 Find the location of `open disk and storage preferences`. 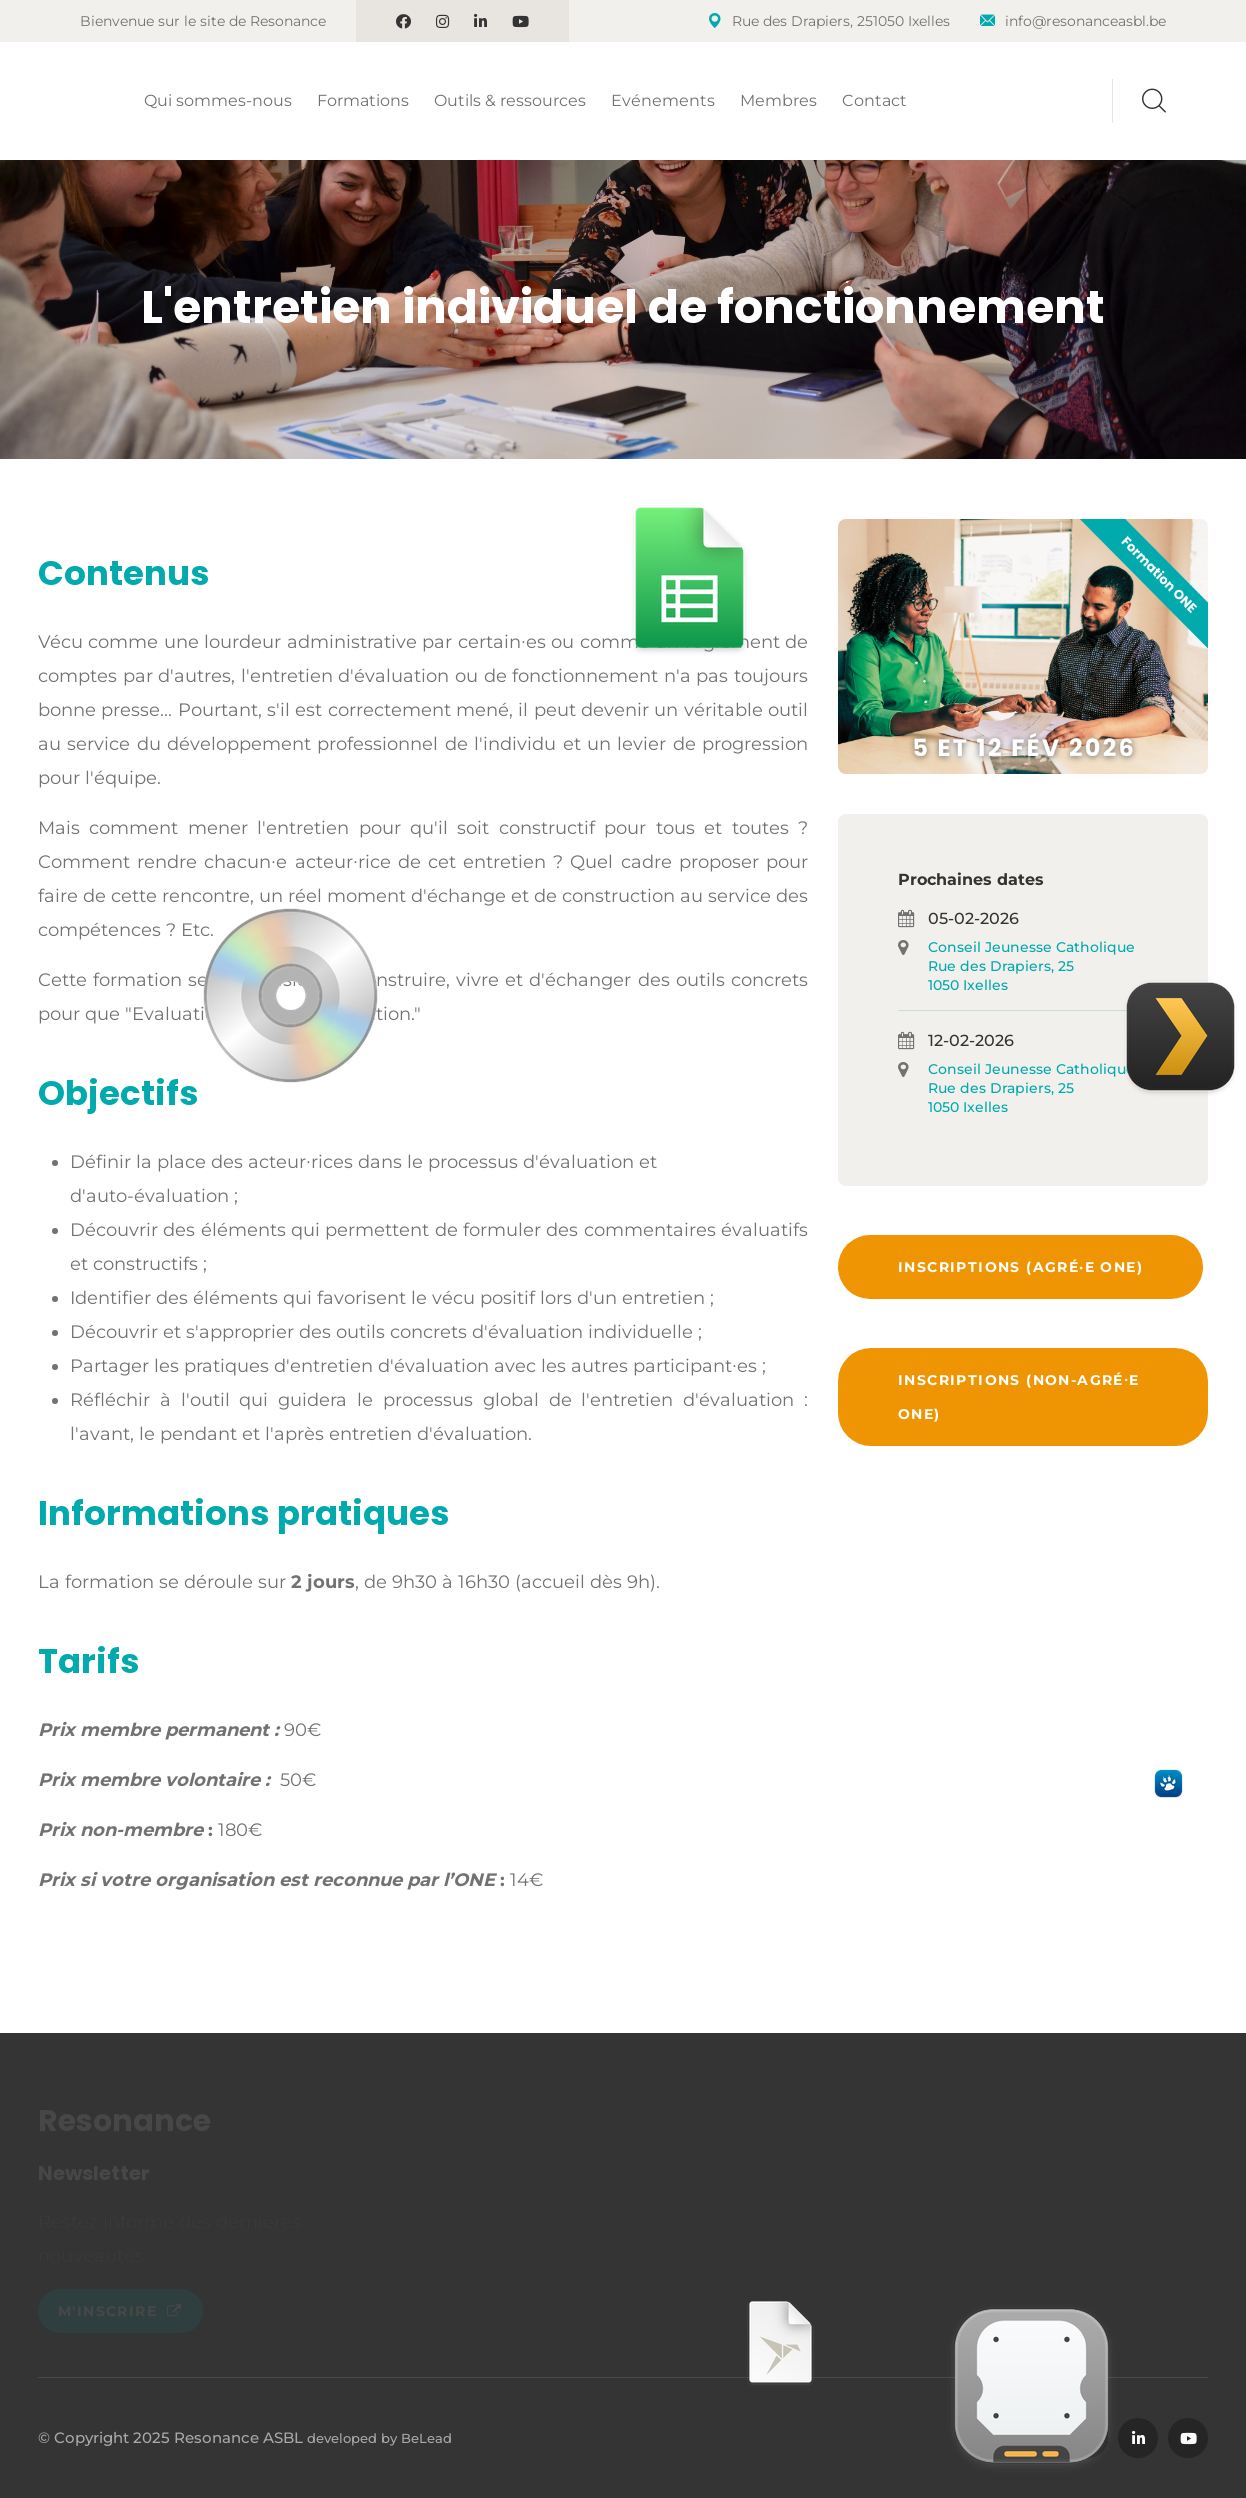

open disk and storage preferences is located at coordinates (1031, 2388).